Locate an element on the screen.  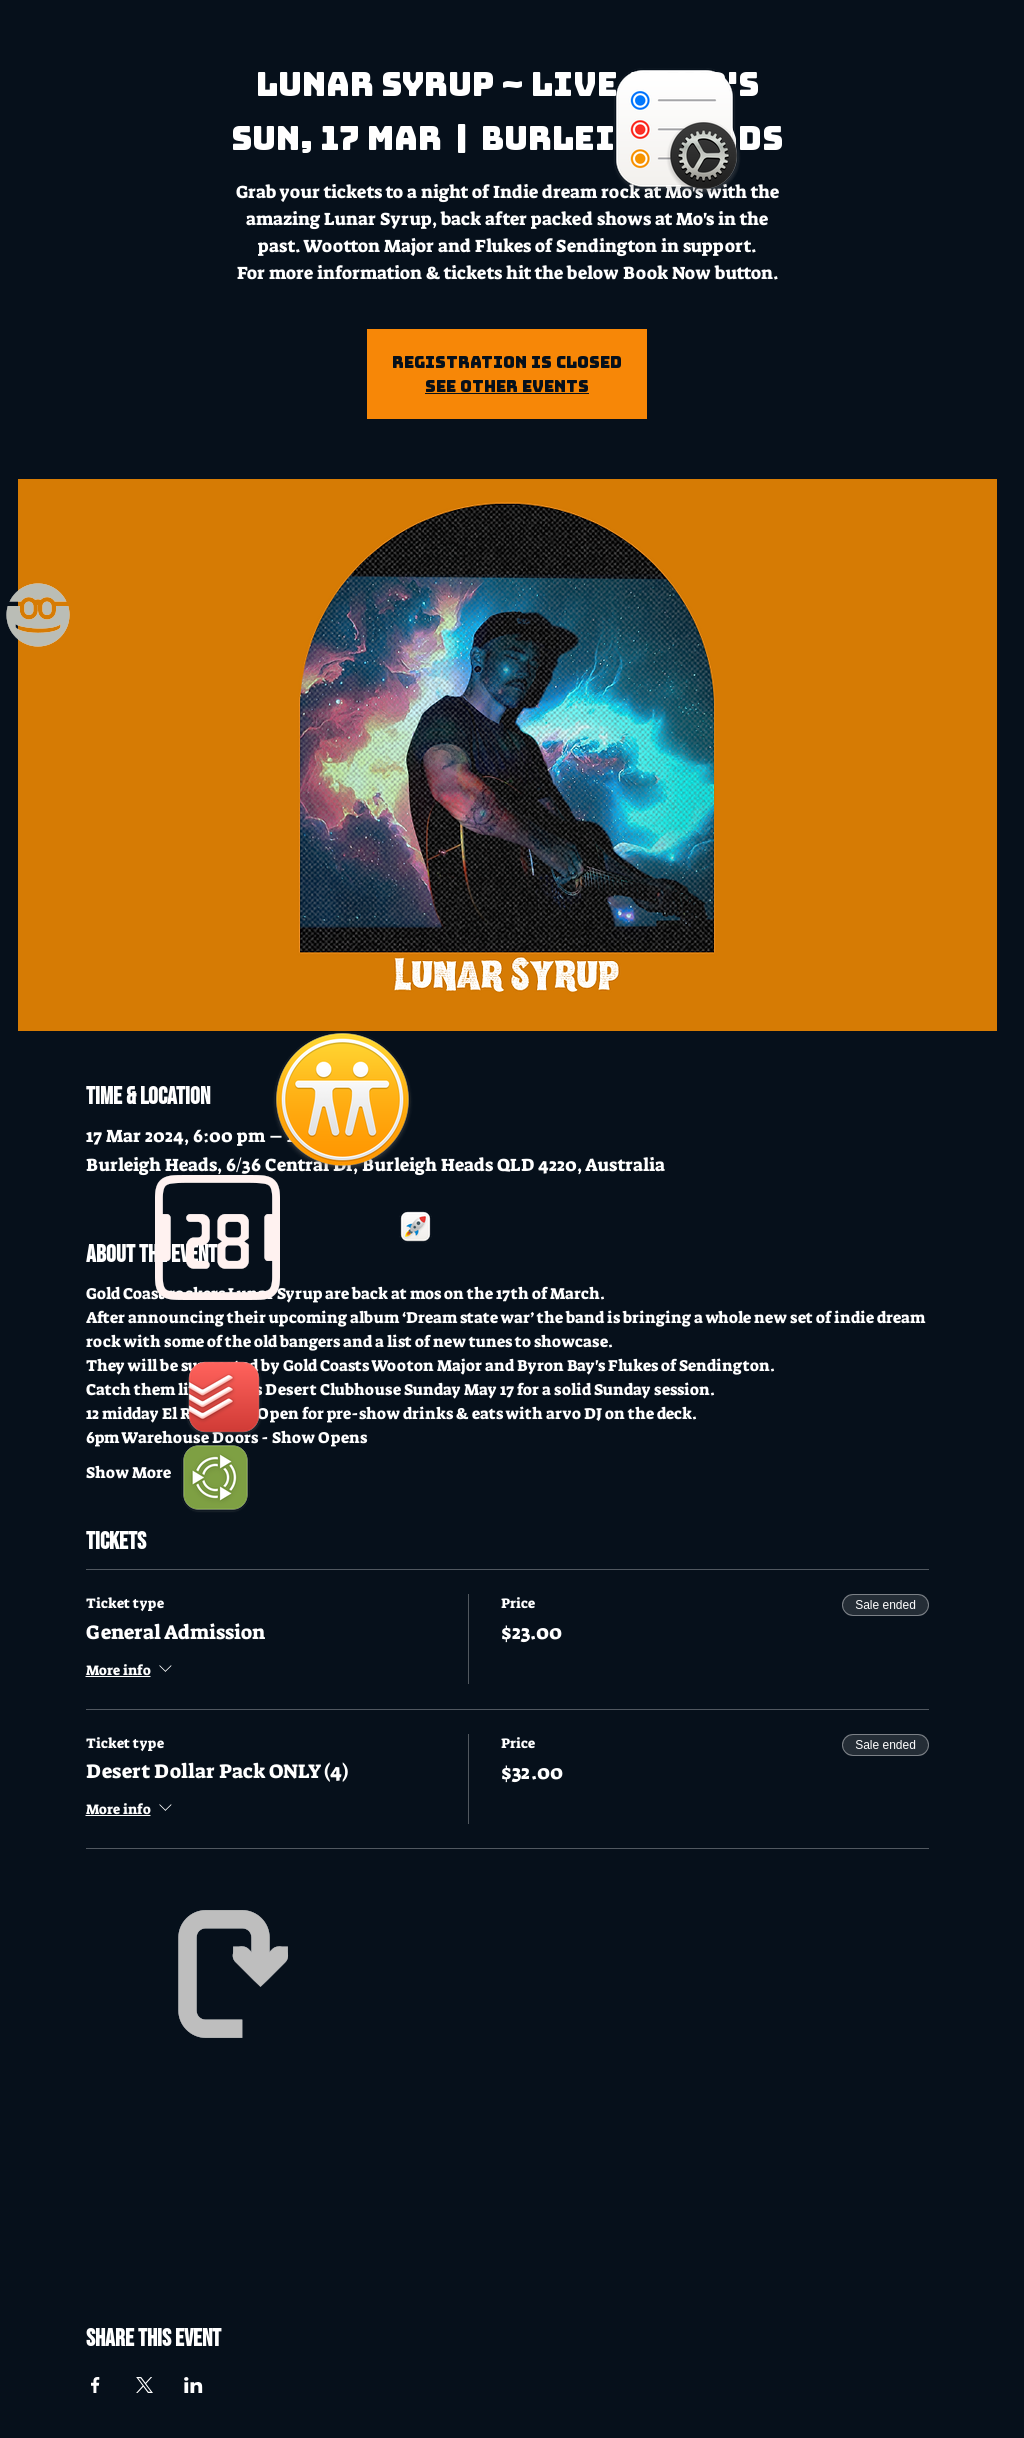
open menu editor application is located at coordinates (674, 128).